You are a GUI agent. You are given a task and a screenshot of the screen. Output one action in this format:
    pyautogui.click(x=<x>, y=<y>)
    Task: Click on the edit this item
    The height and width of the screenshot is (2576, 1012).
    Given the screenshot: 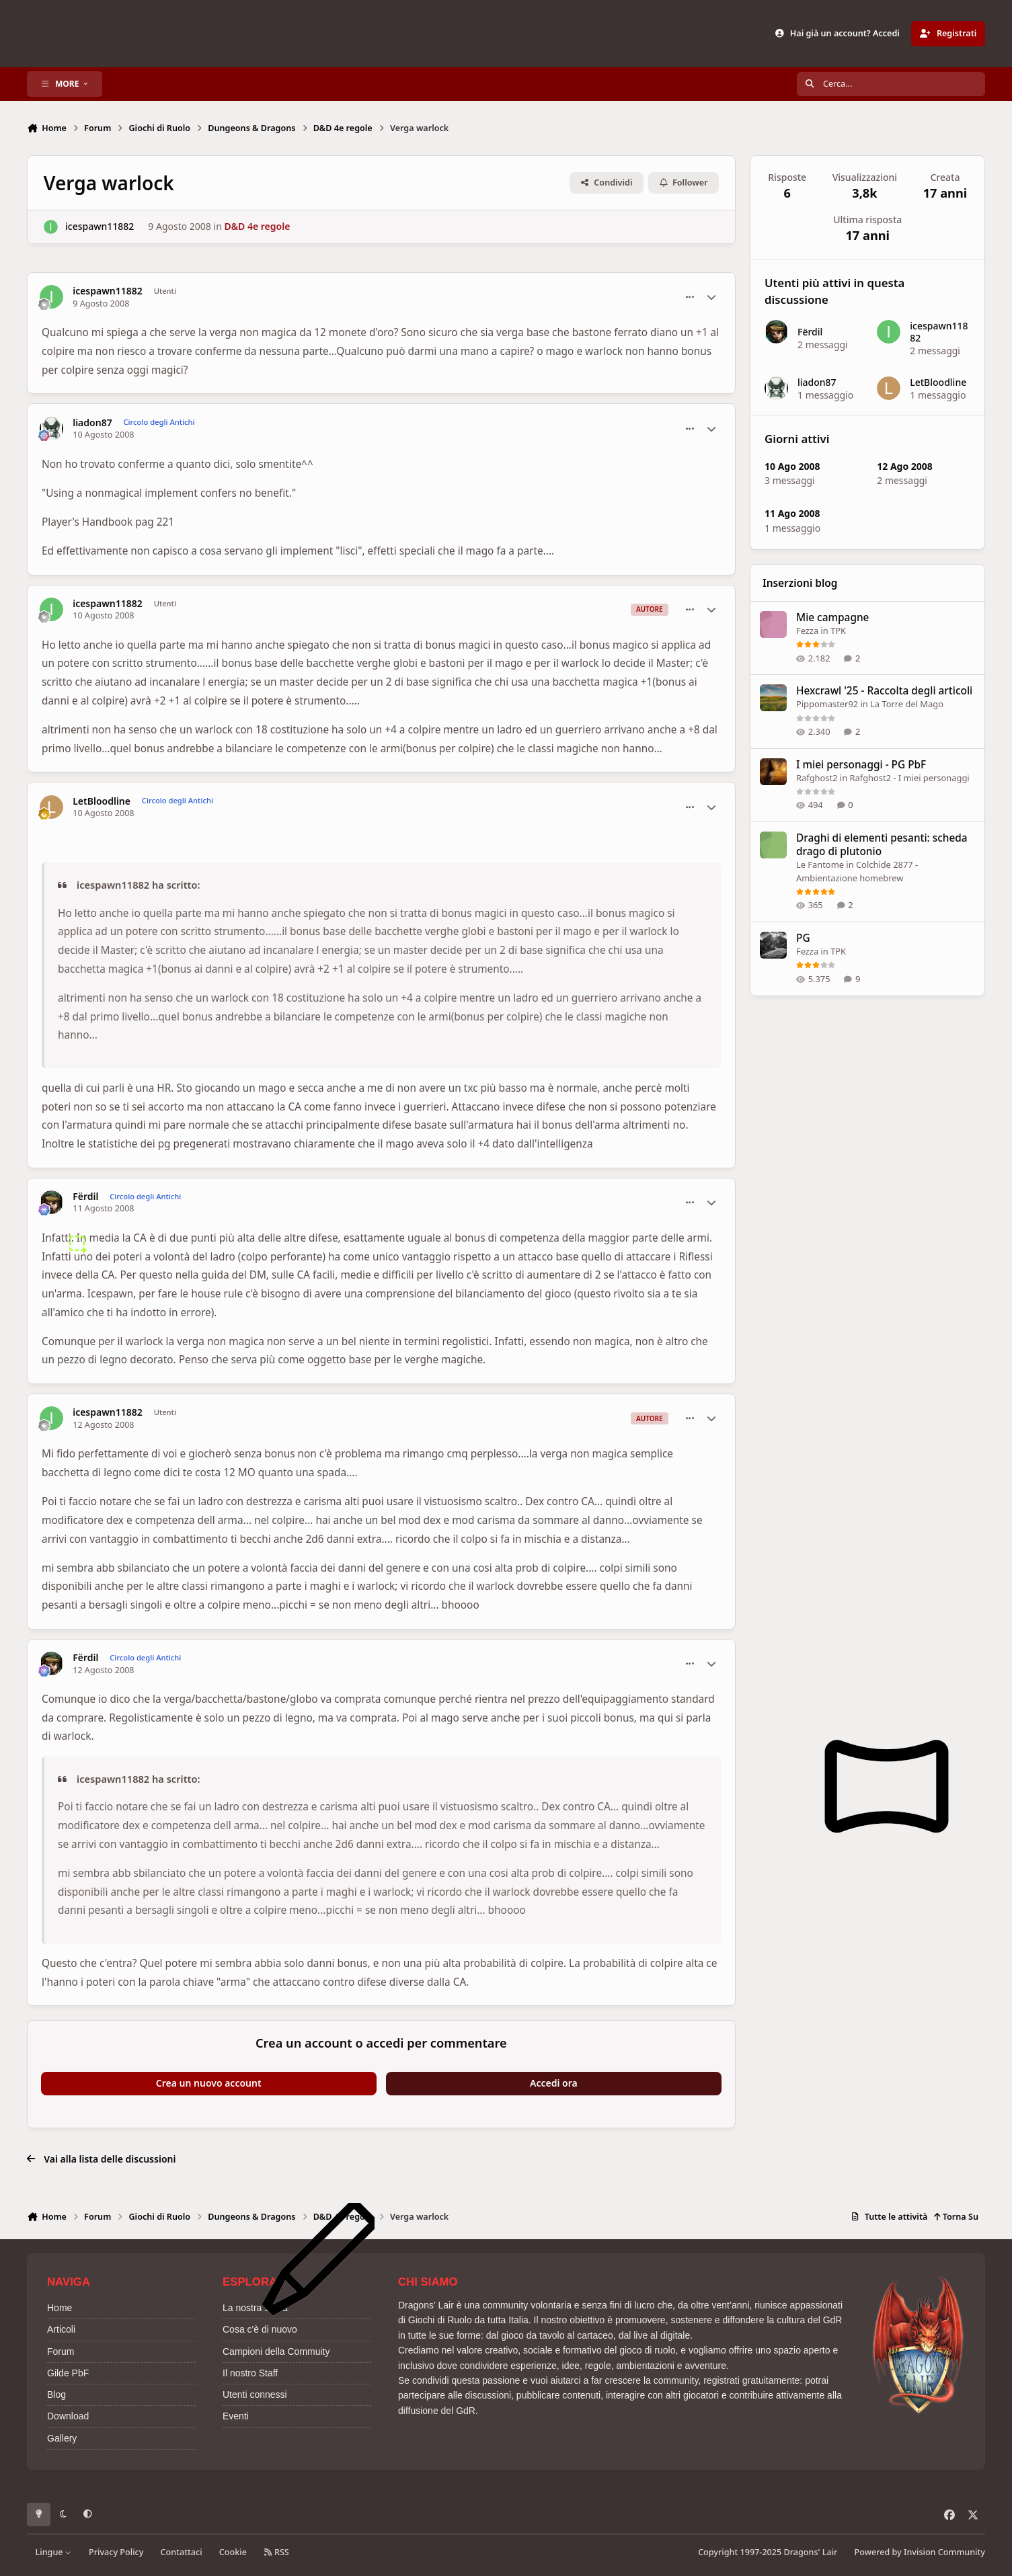 What is the action you would take?
    pyautogui.click(x=318, y=2259)
    